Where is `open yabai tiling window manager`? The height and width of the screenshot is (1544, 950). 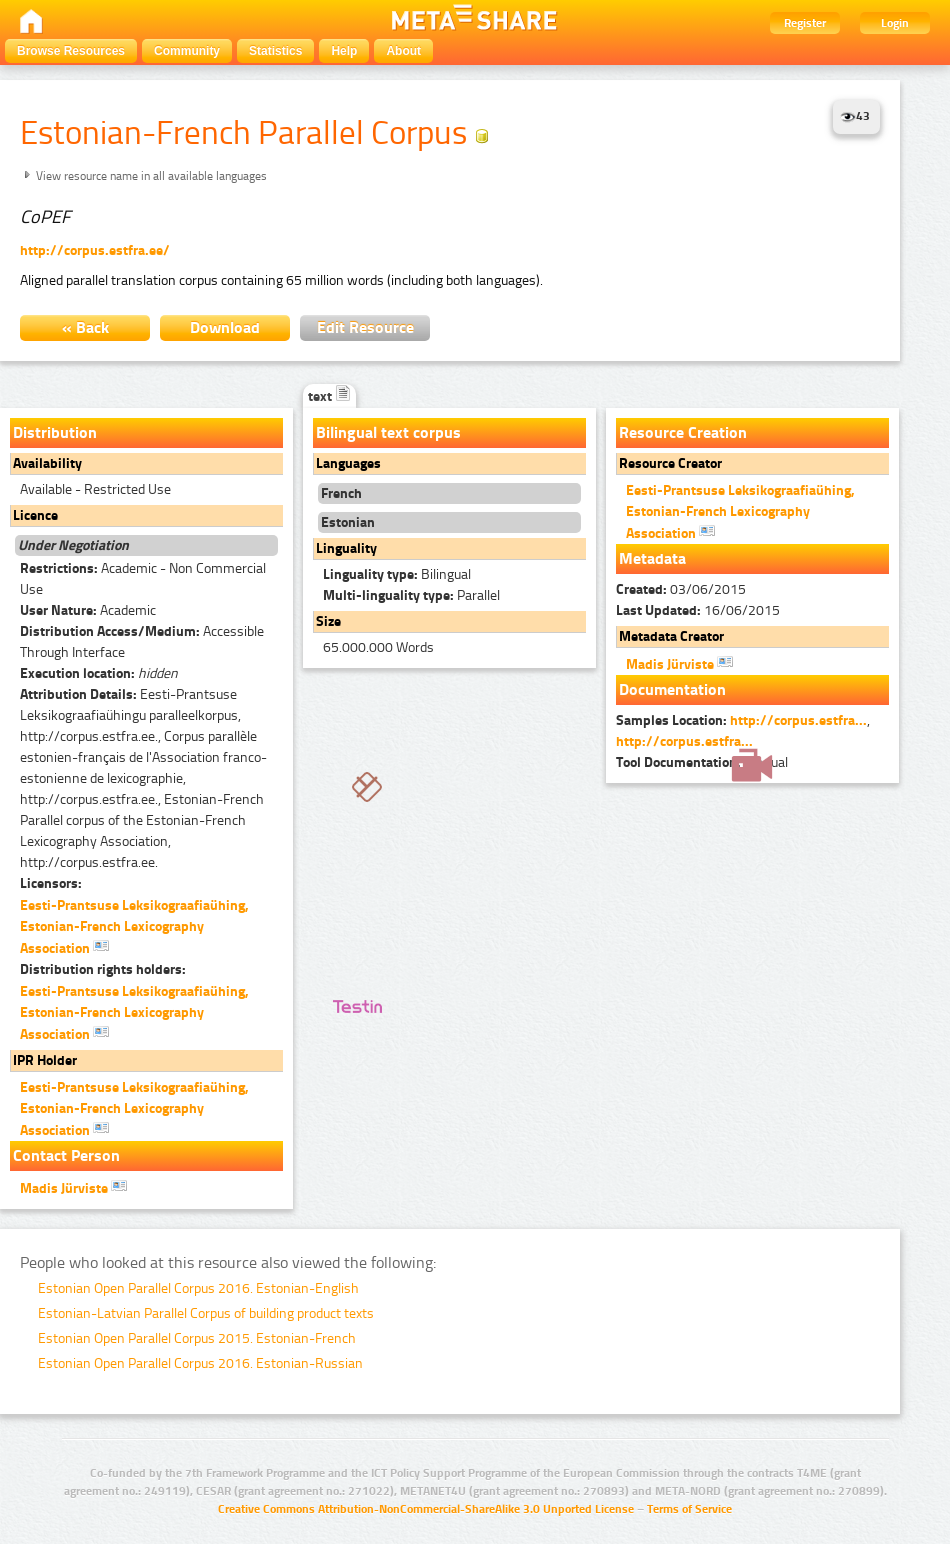
open yabai tiling window manager is located at coordinates (367, 787).